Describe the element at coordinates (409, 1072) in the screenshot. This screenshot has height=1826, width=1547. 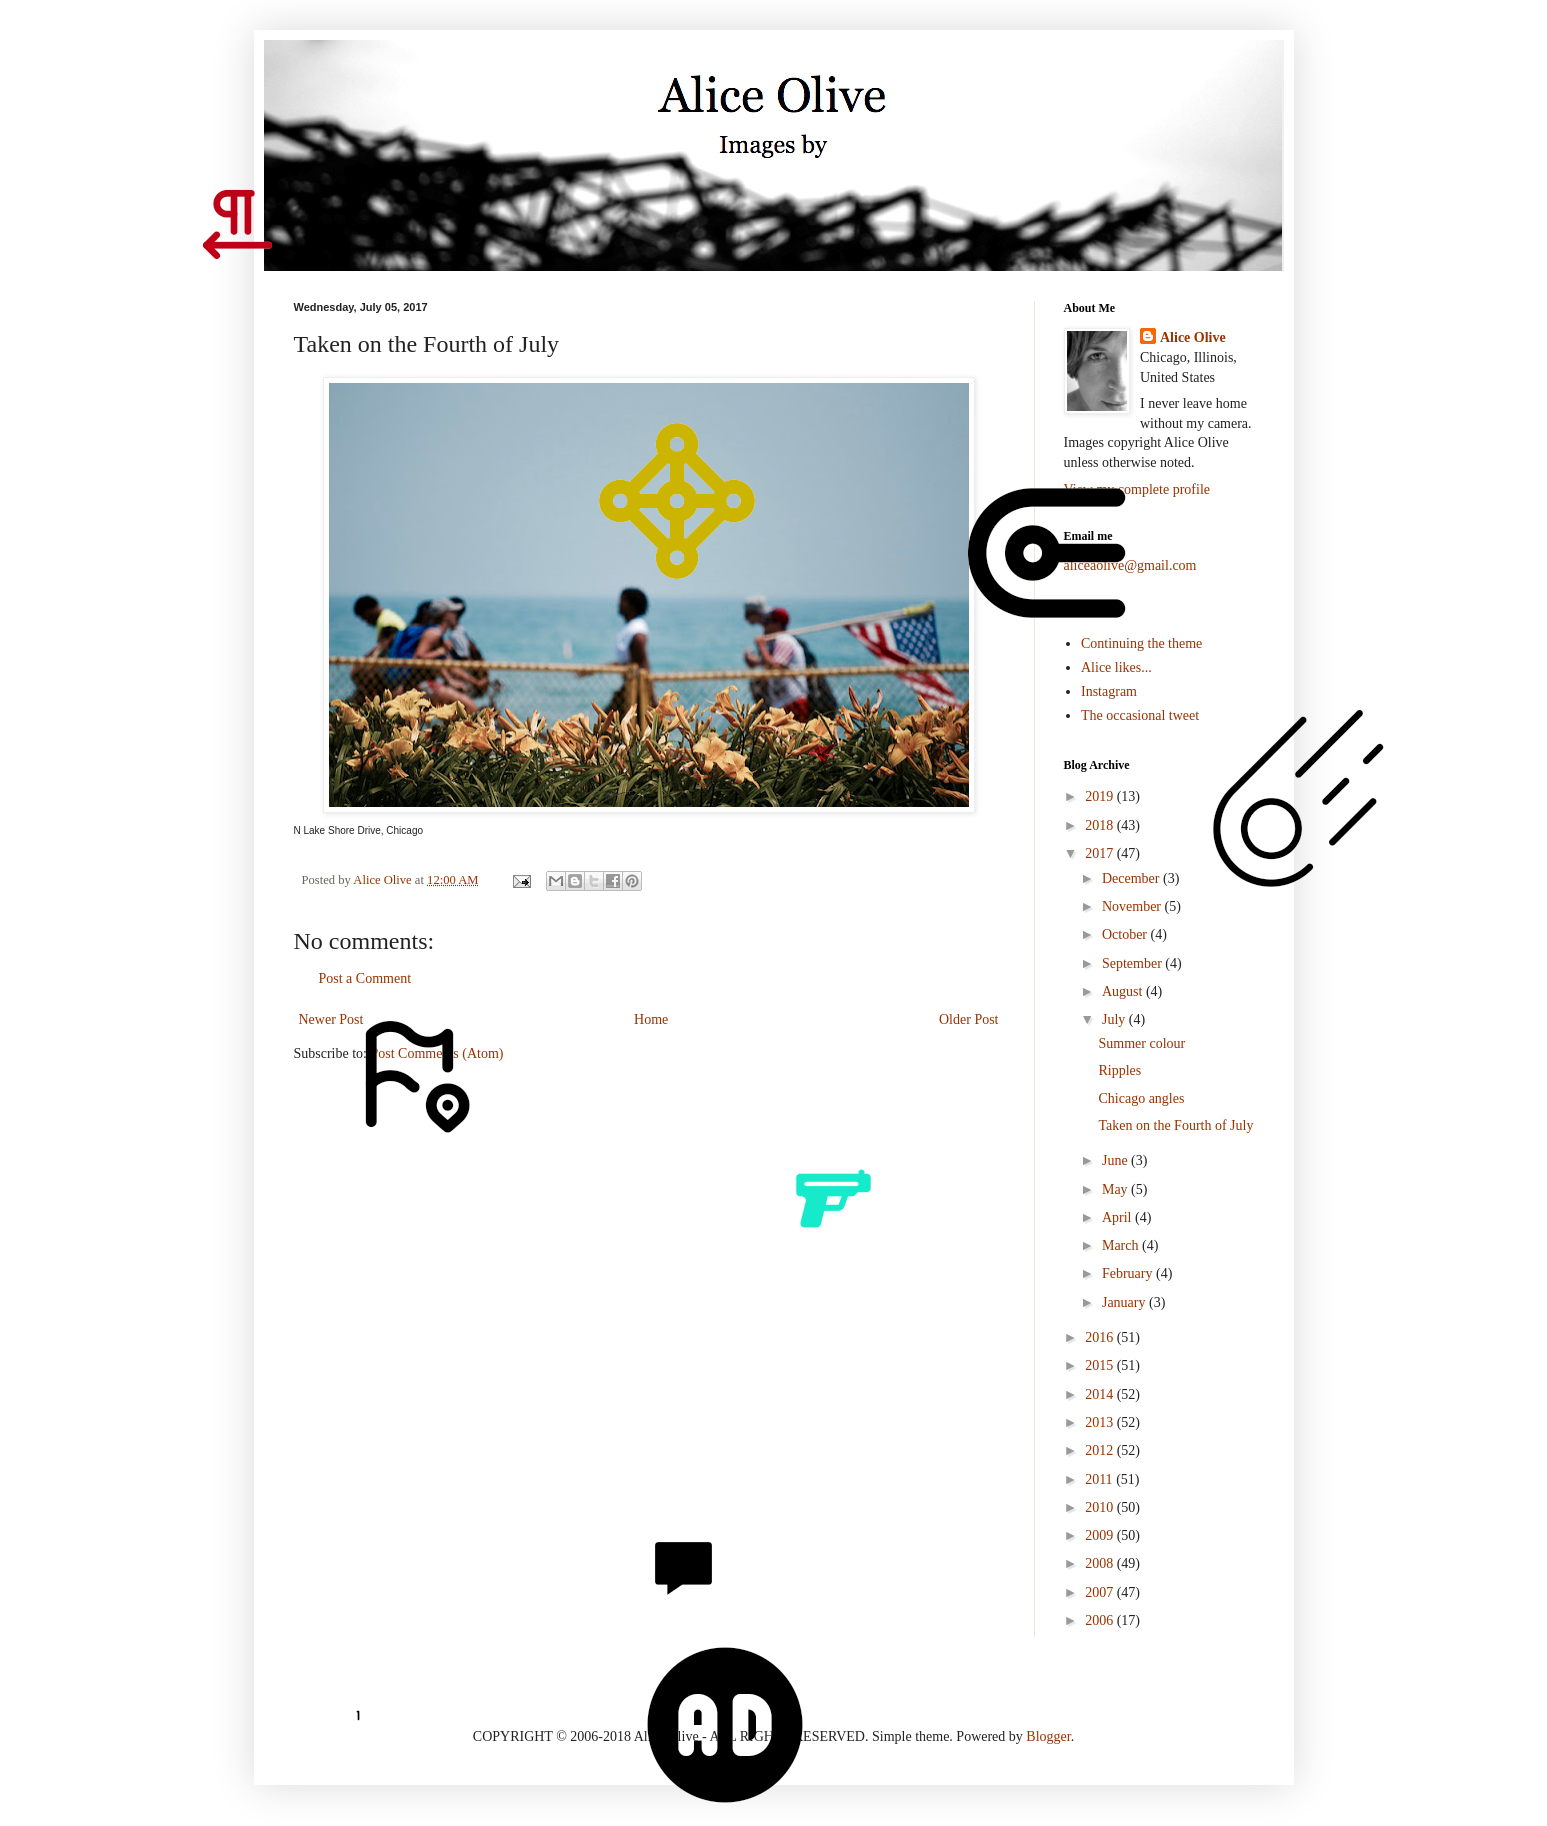
I see `mark or flag a location on the map` at that location.